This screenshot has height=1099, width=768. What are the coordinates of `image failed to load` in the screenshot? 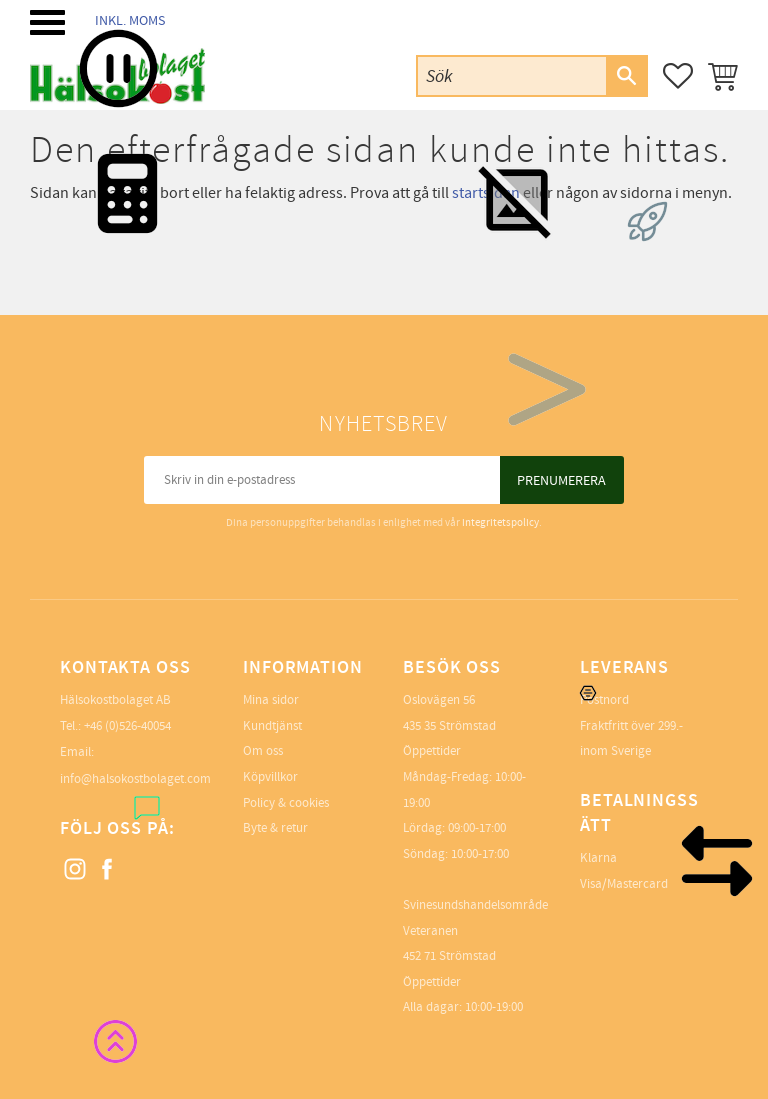 It's located at (517, 200).